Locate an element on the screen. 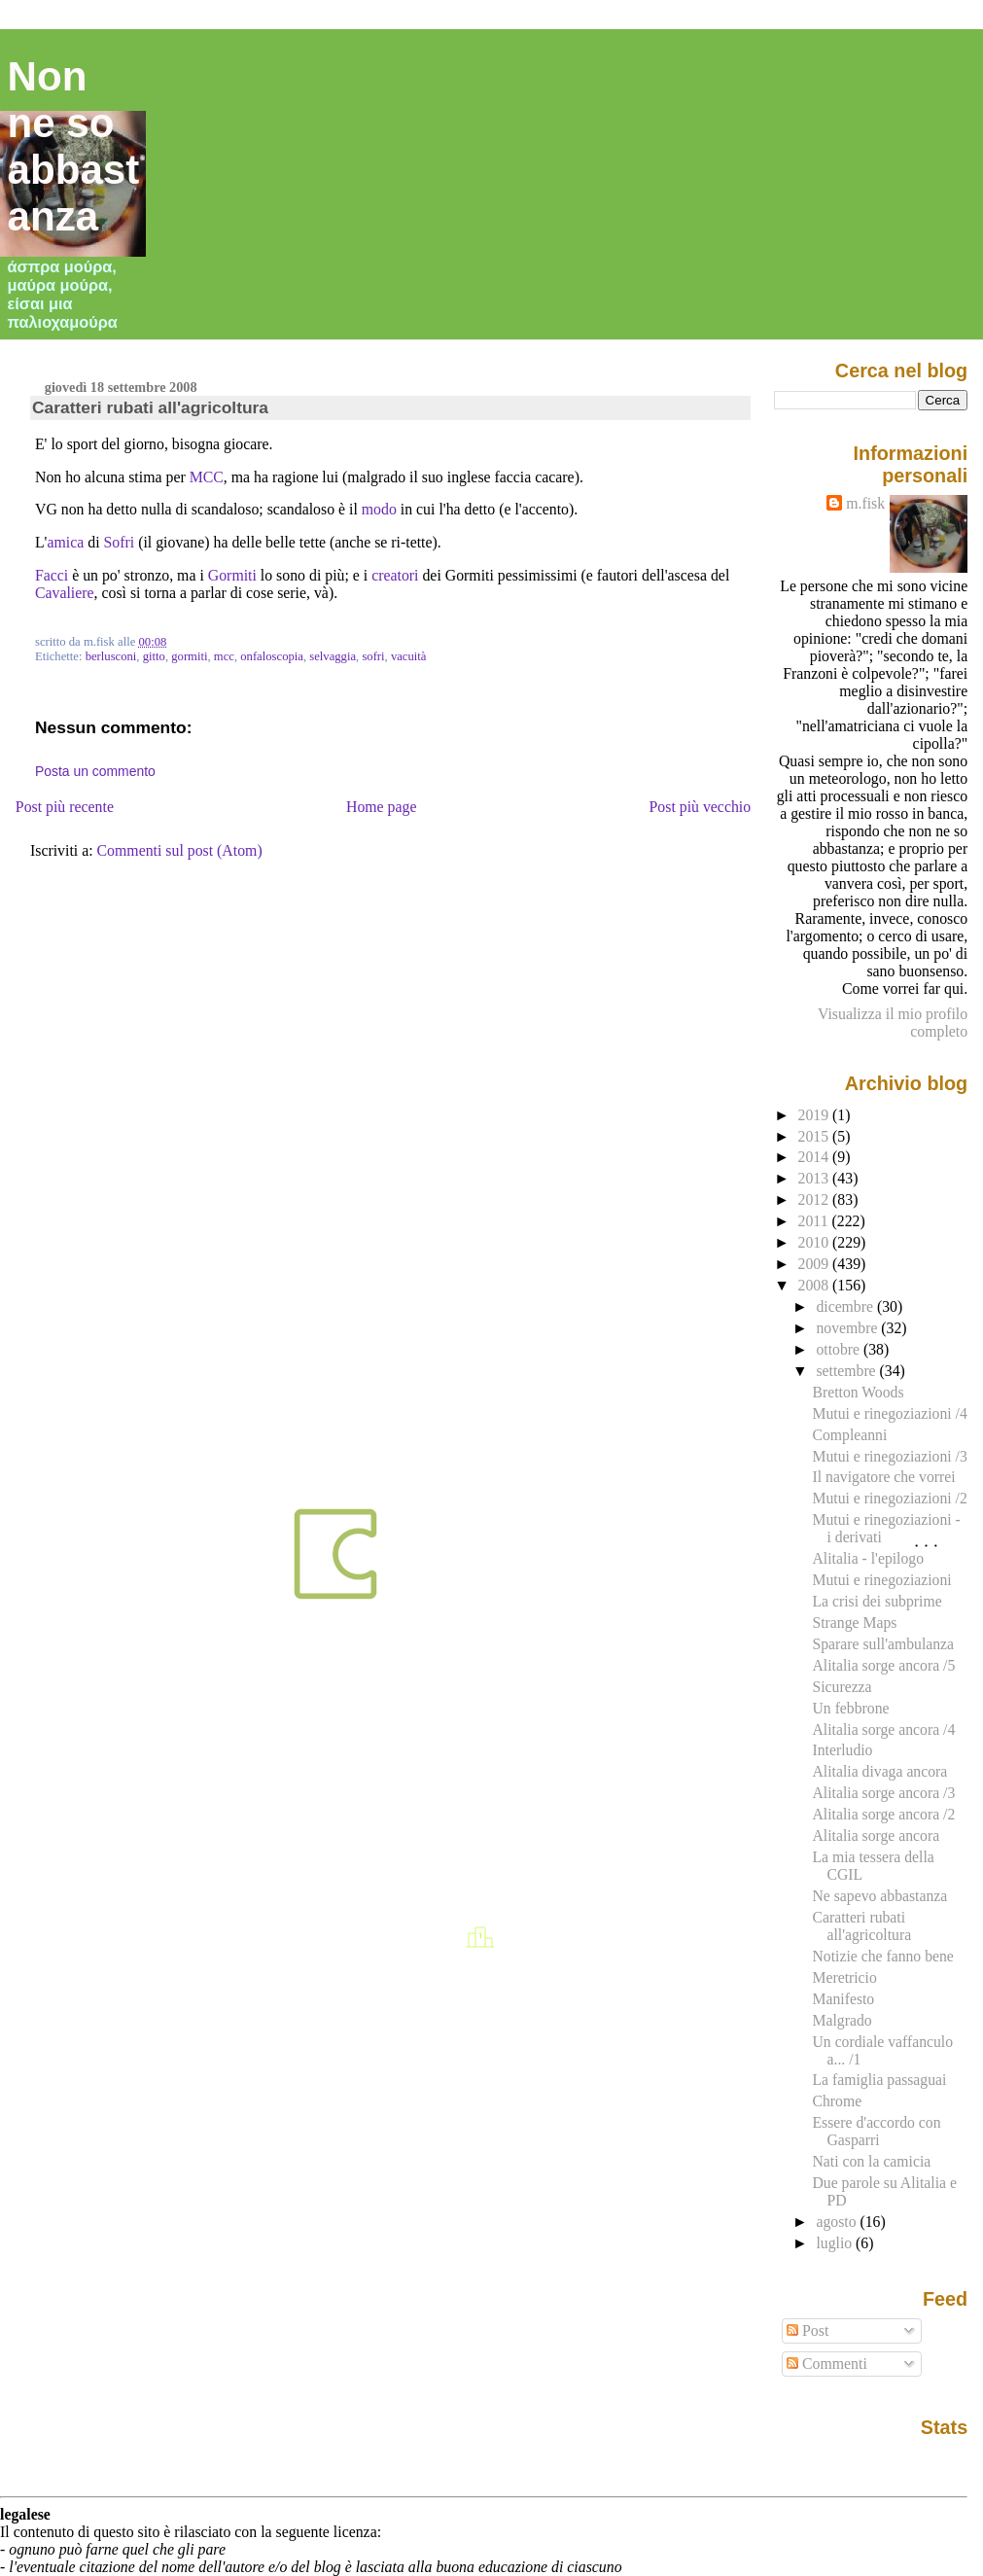 The image size is (983, 2576). access more options or actions is located at coordinates (926, 1545).